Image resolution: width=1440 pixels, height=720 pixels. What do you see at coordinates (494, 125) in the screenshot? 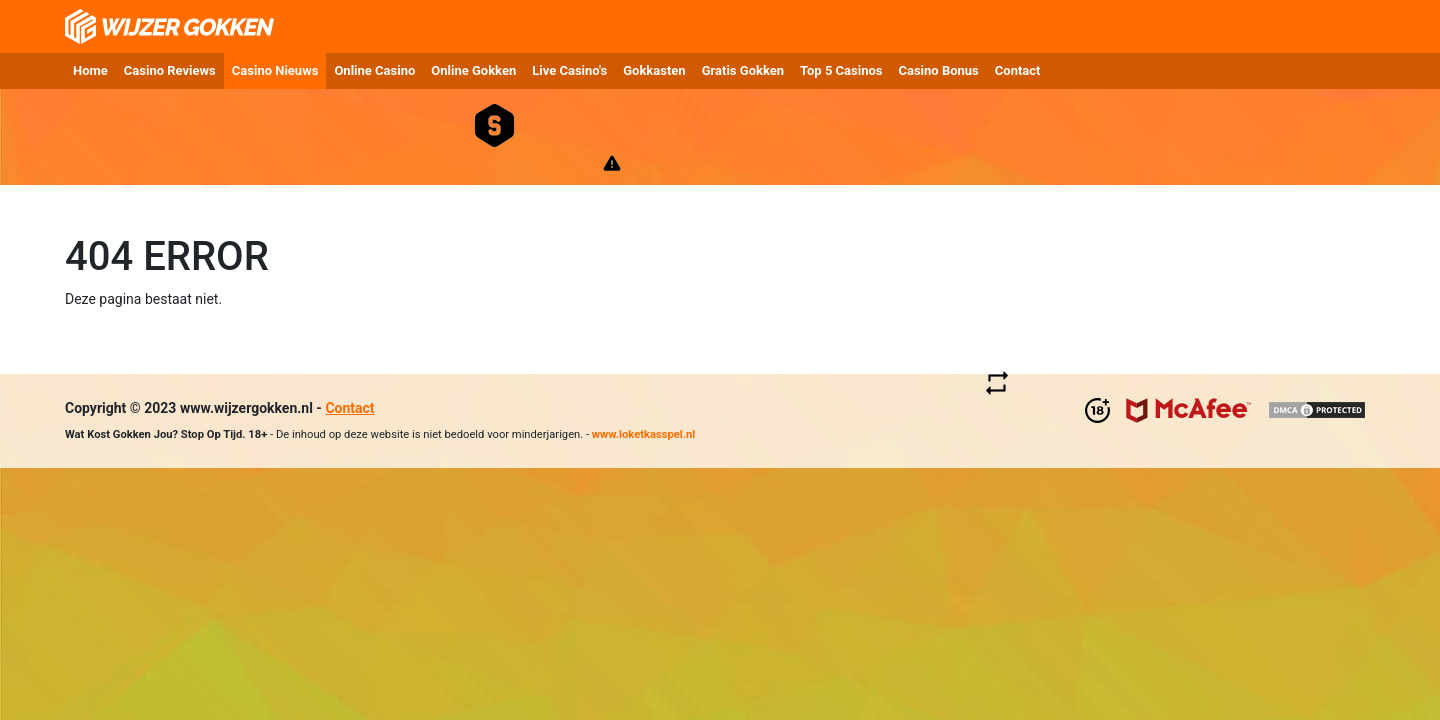
I see `indicates a service or feature starting with "S"` at bounding box center [494, 125].